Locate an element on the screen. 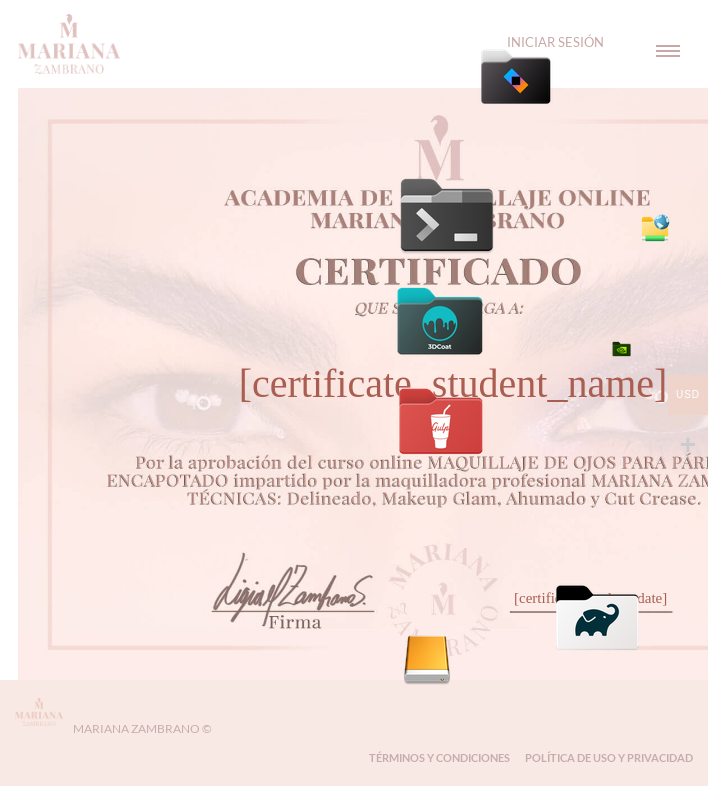 The height and width of the screenshot is (786, 708). open gulp project folder is located at coordinates (440, 423).